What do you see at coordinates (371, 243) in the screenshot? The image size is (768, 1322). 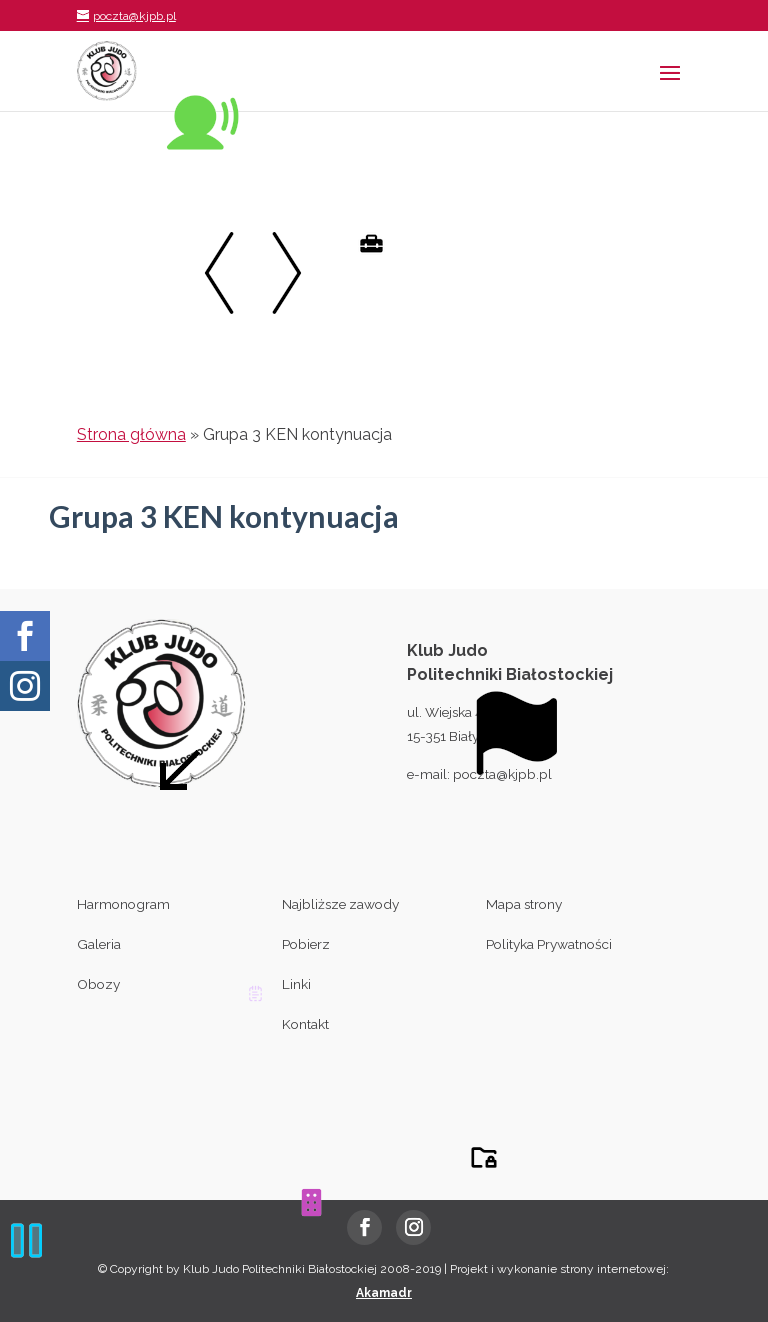 I see `access home repair services` at bounding box center [371, 243].